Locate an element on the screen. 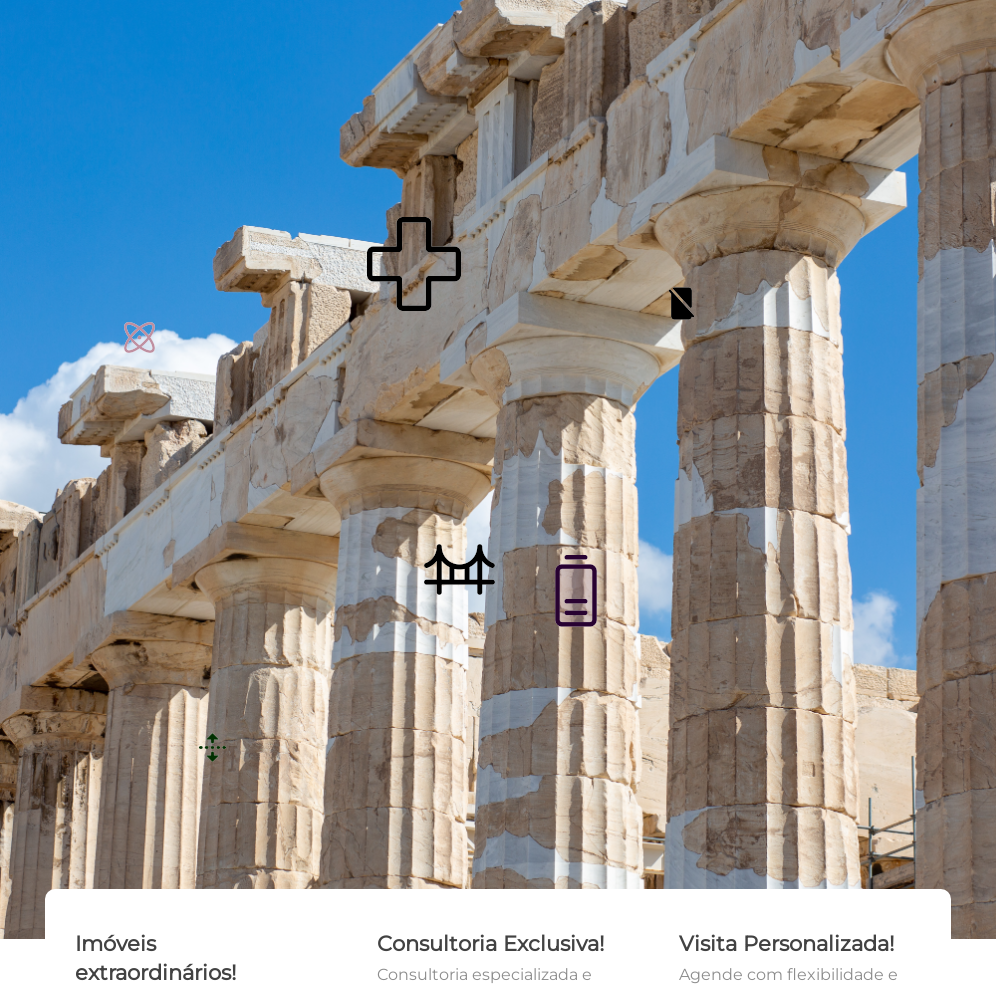 This screenshot has height=988, width=996. mobile device disabled or unavailable is located at coordinates (681, 303).